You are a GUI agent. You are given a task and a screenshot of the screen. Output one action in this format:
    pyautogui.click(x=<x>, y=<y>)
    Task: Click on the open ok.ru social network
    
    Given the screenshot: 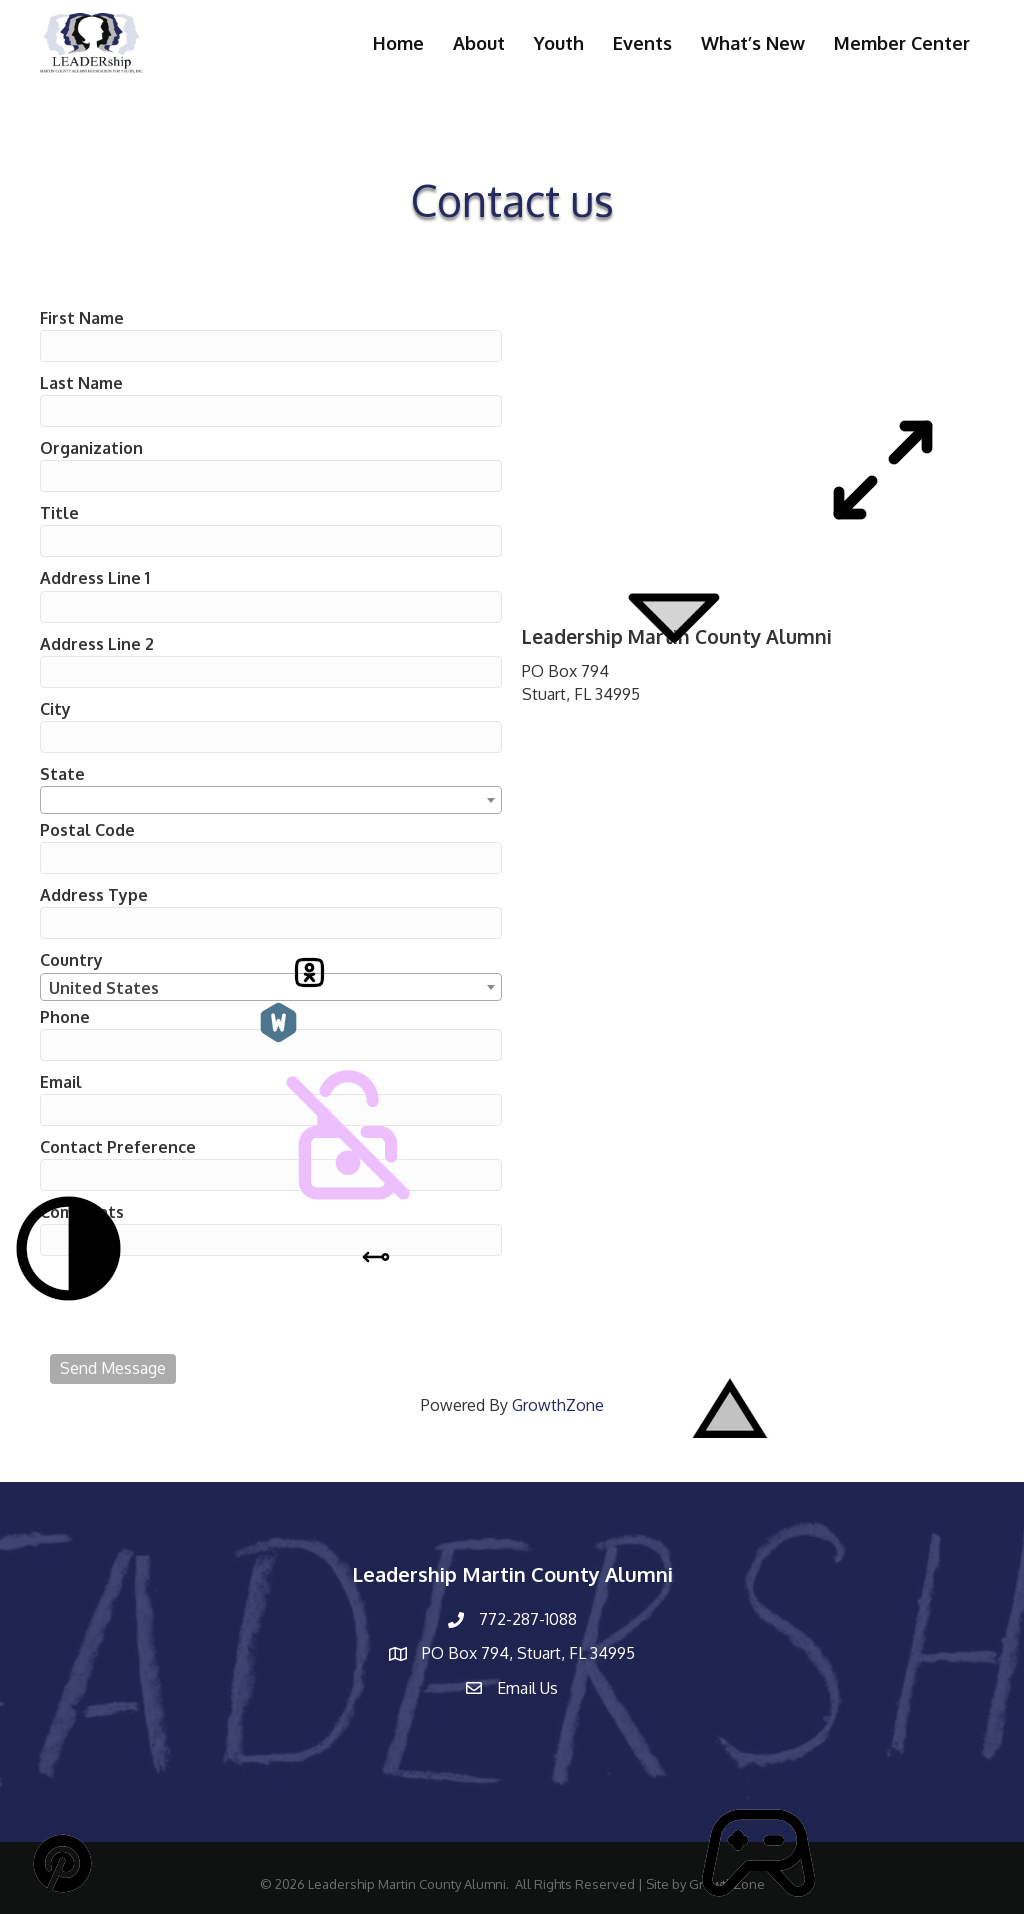 What is the action you would take?
    pyautogui.click(x=309, y=972)
    